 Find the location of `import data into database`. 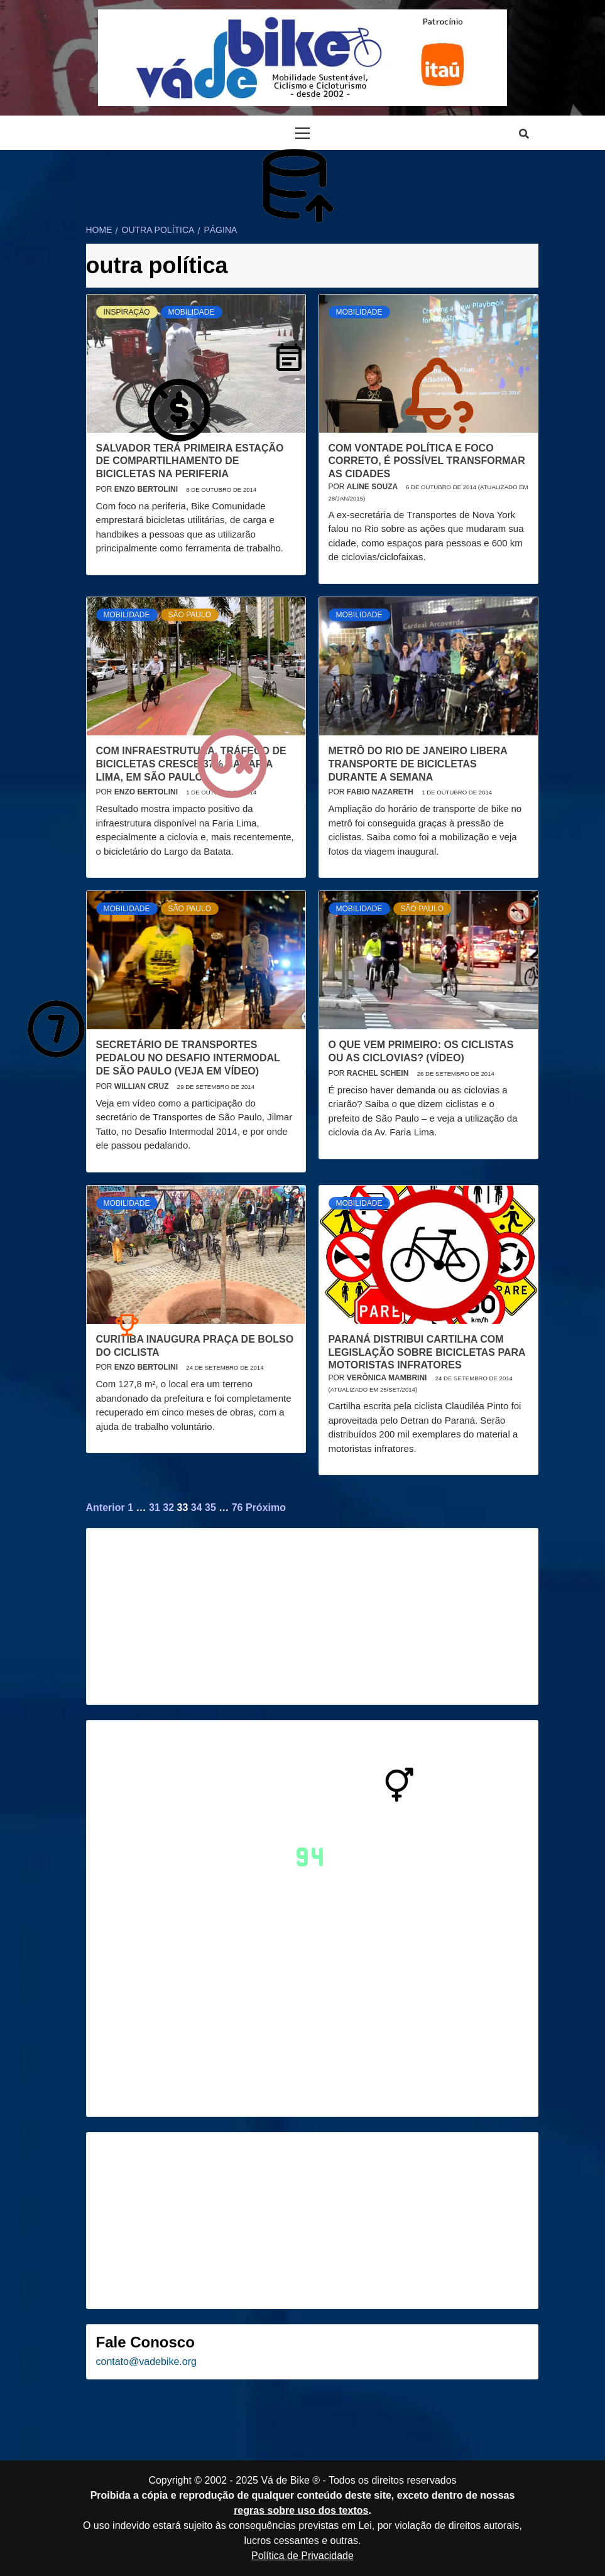

import data into database is located at coordinates (295, 184).